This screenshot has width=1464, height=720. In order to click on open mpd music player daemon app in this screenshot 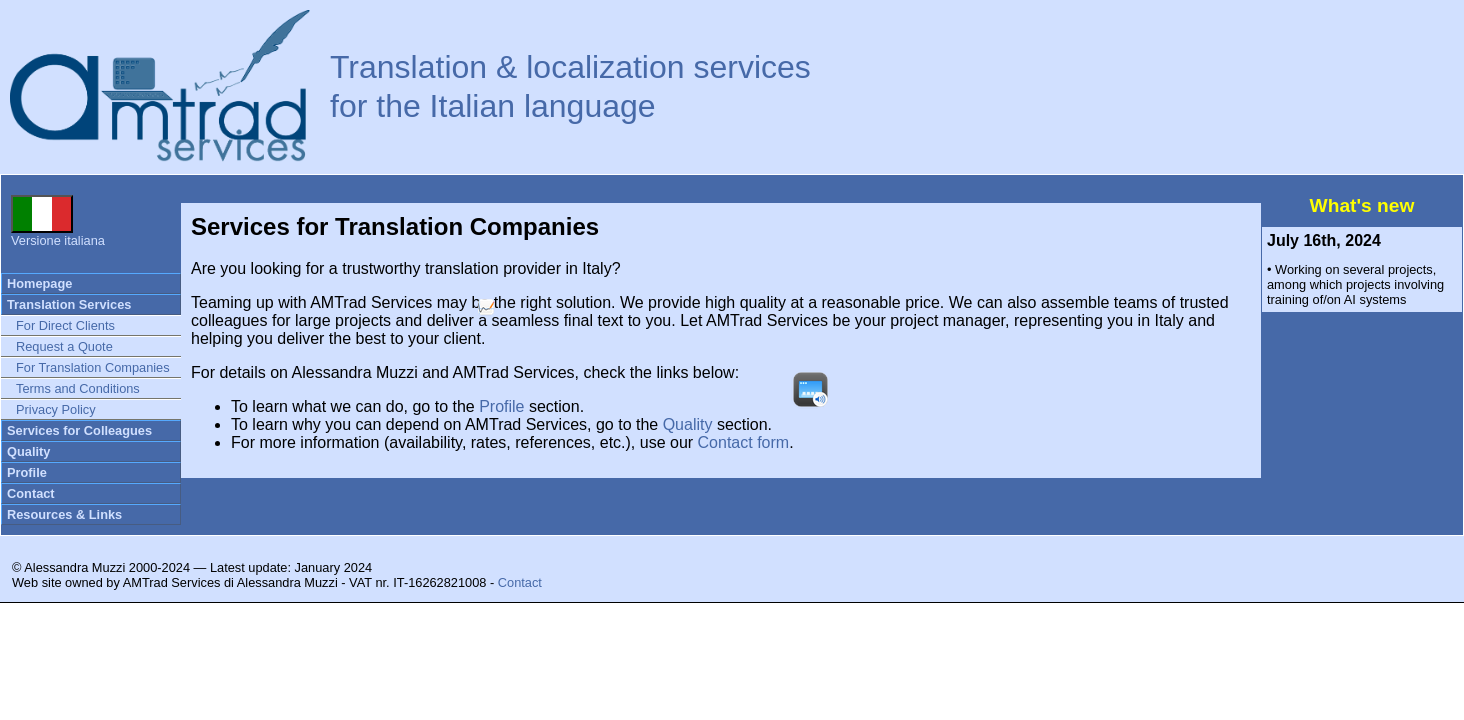, I will do `click(810, 389)`.